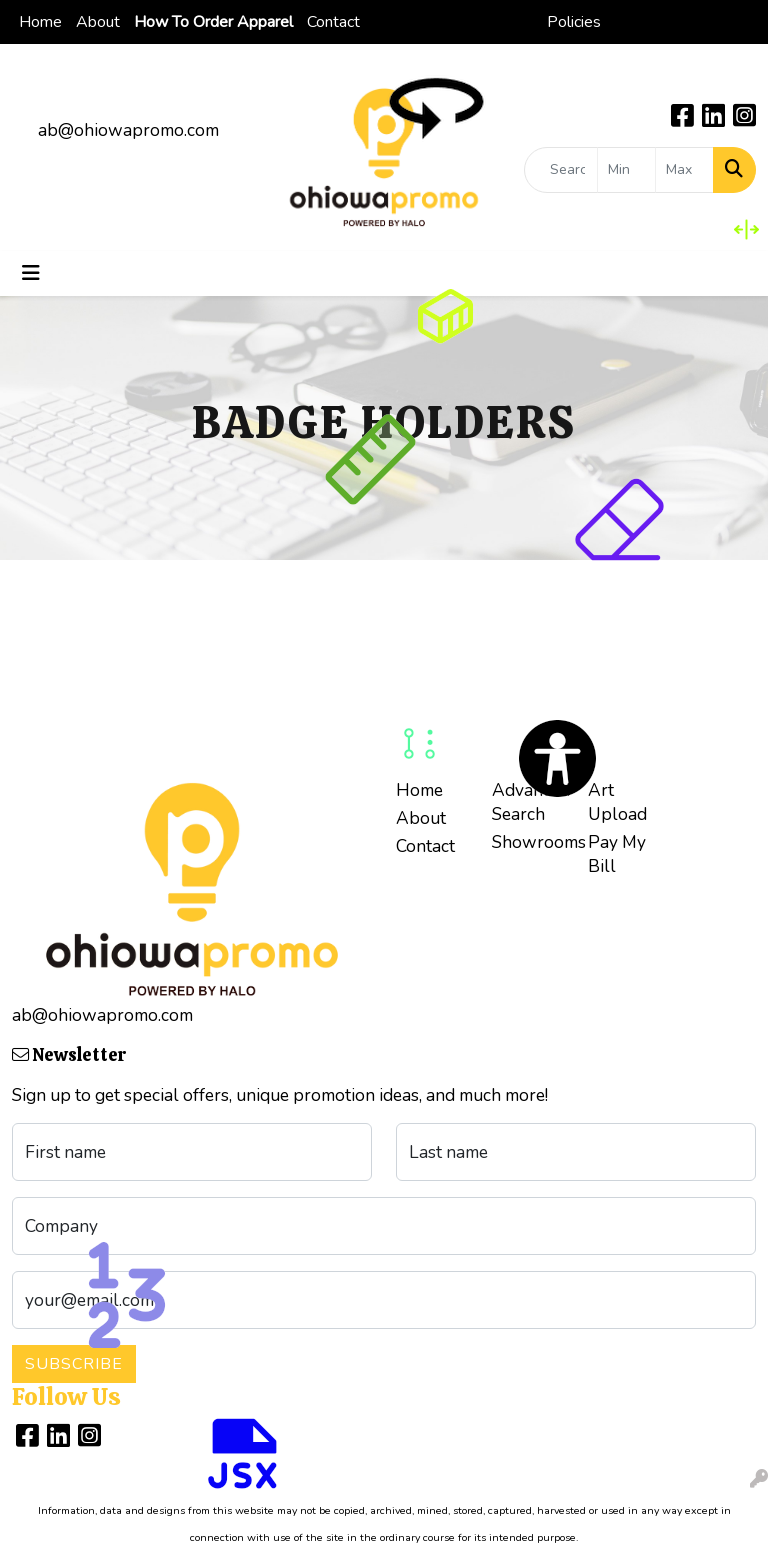 Image resolution: width=768 pixels, height=1555 pixels. Describe the element at coordinates (619, 519) in the screenshot. I see `erase or clear content` at that location.